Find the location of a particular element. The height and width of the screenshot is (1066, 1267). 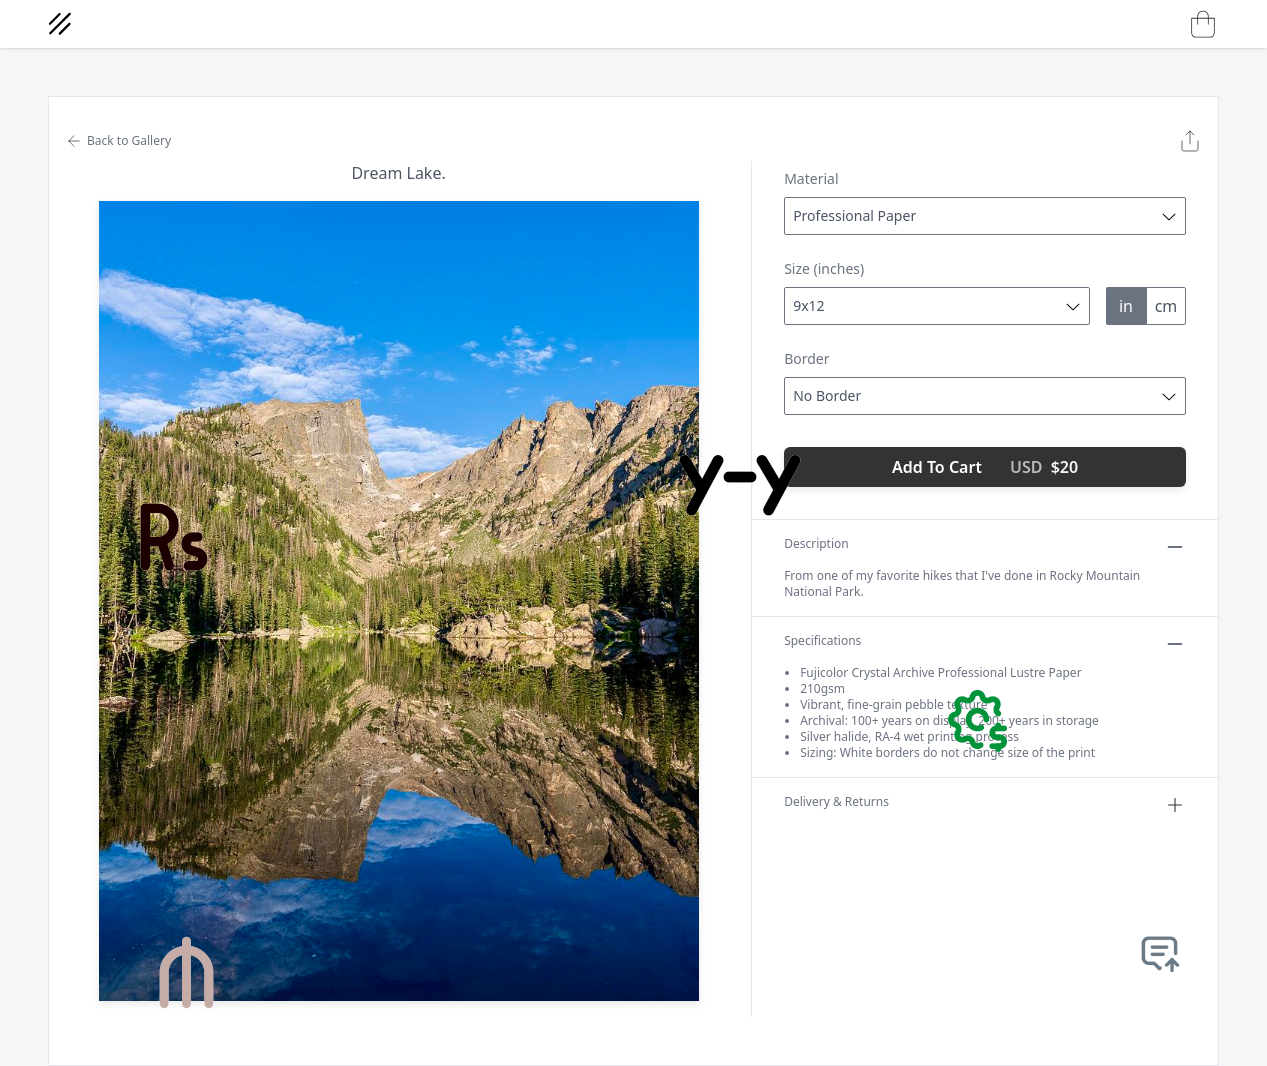

indicates azerbaijani manat currency is located at coordinates (186, 972).